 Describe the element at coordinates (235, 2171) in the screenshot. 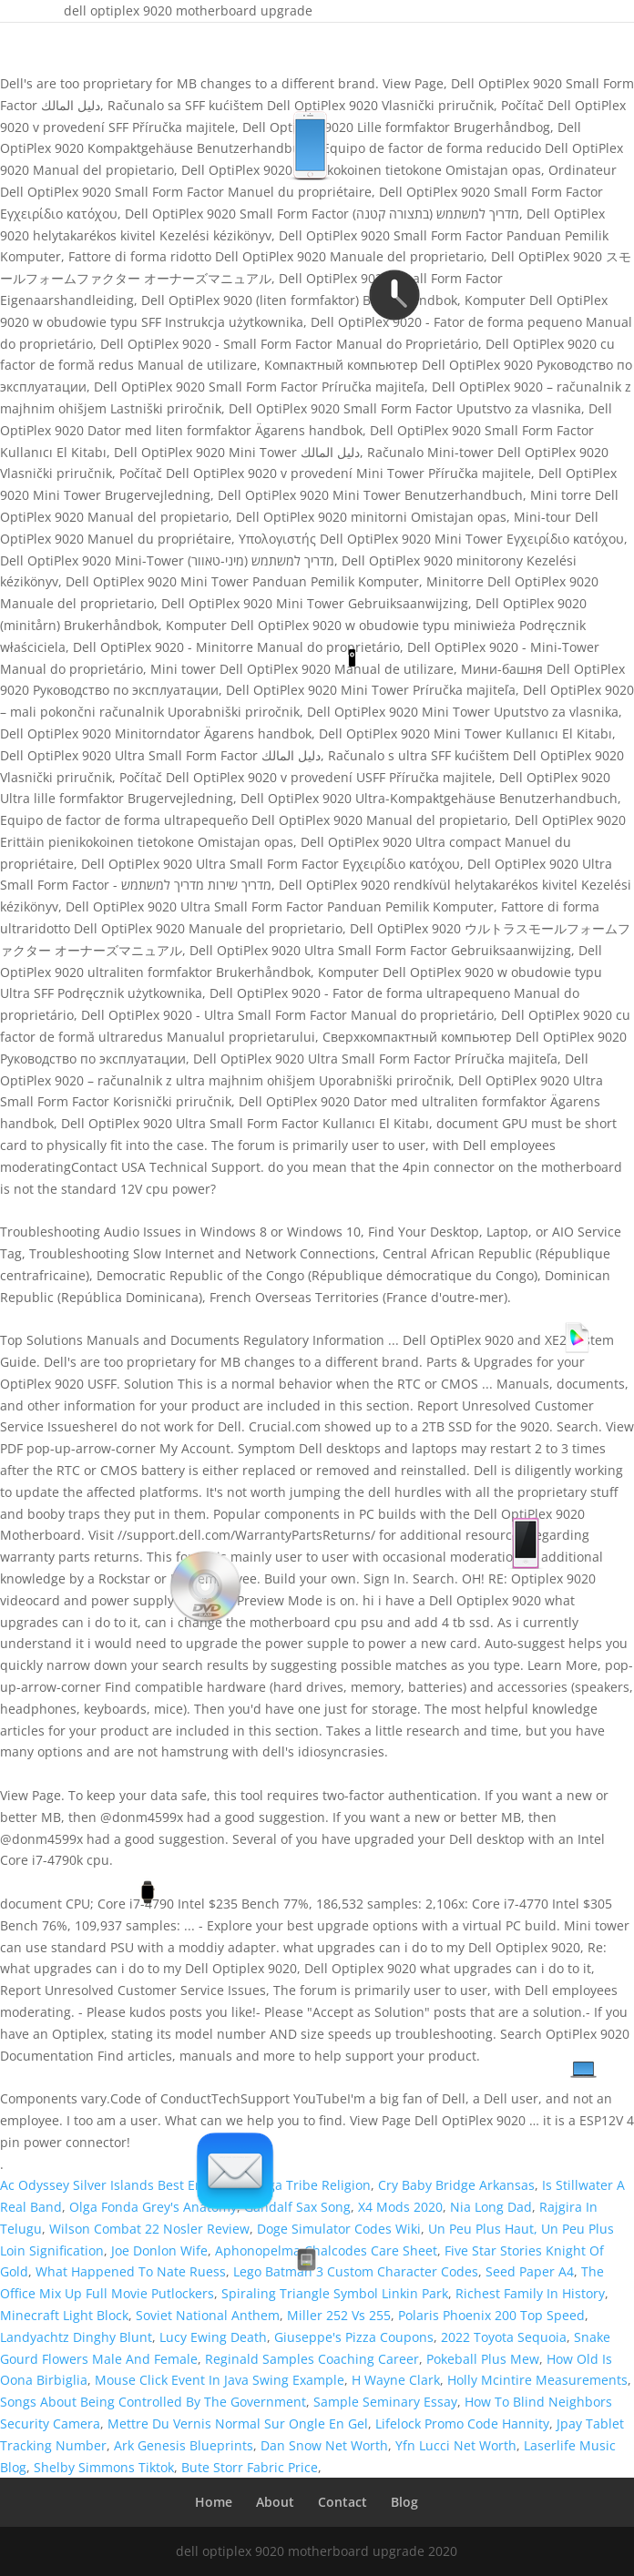

I see `open the mail app` at that location.